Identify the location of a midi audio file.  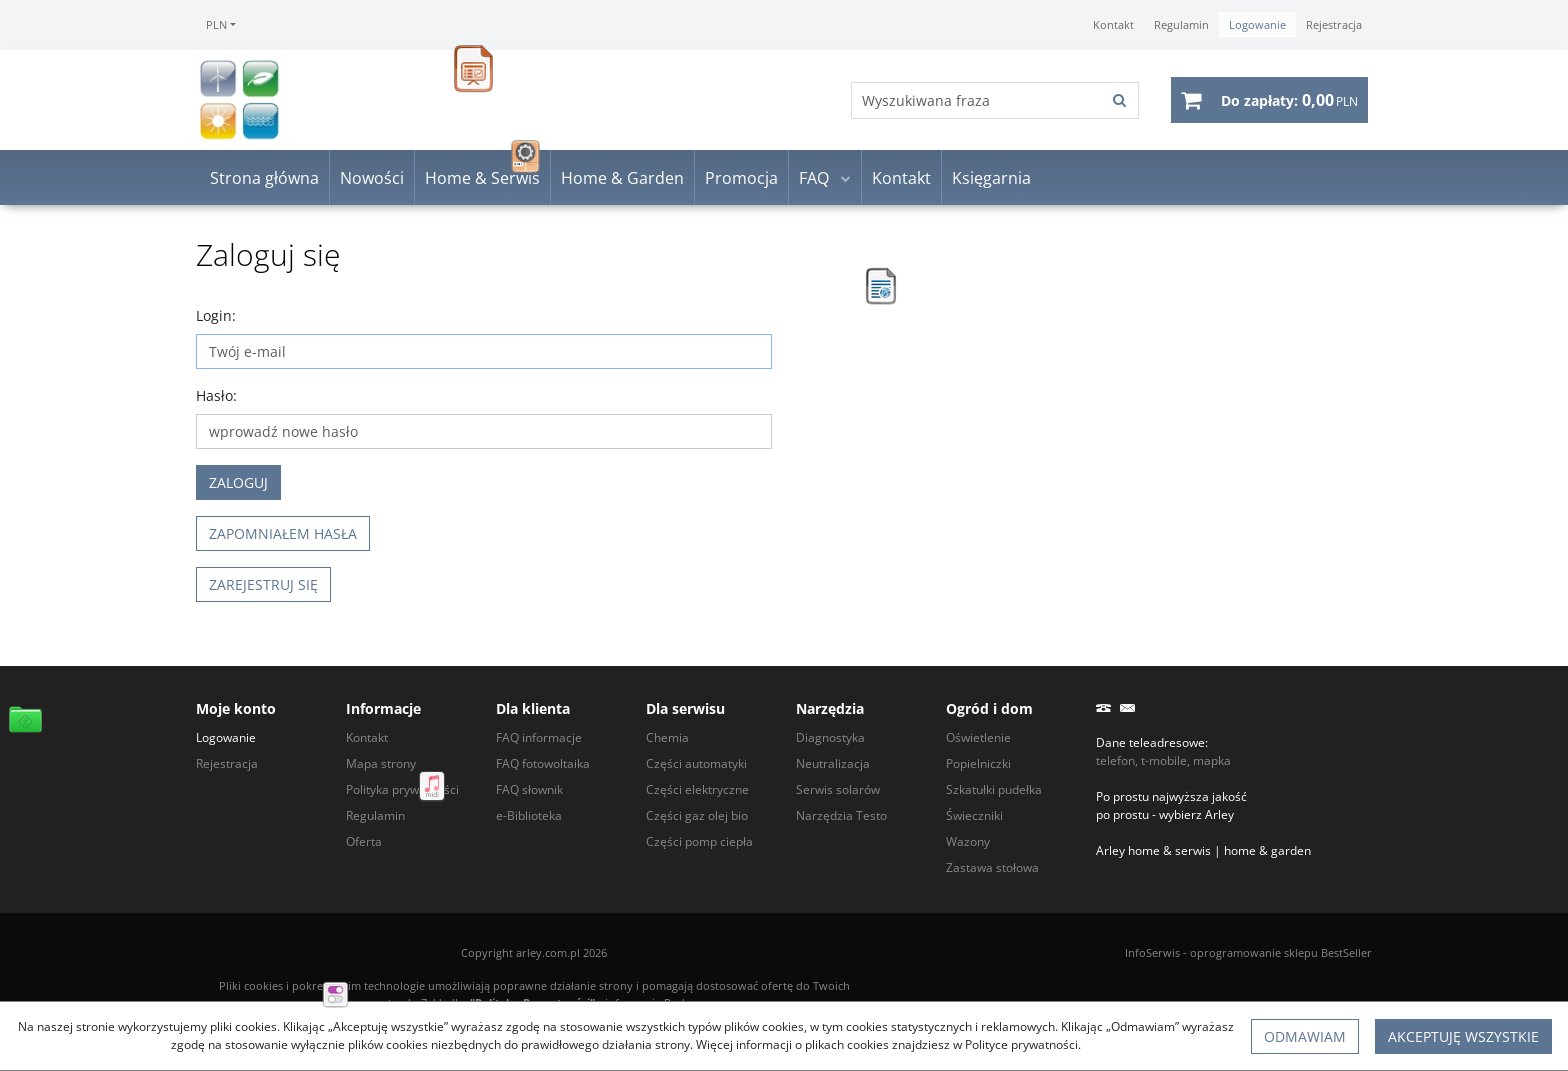
(432, 786).